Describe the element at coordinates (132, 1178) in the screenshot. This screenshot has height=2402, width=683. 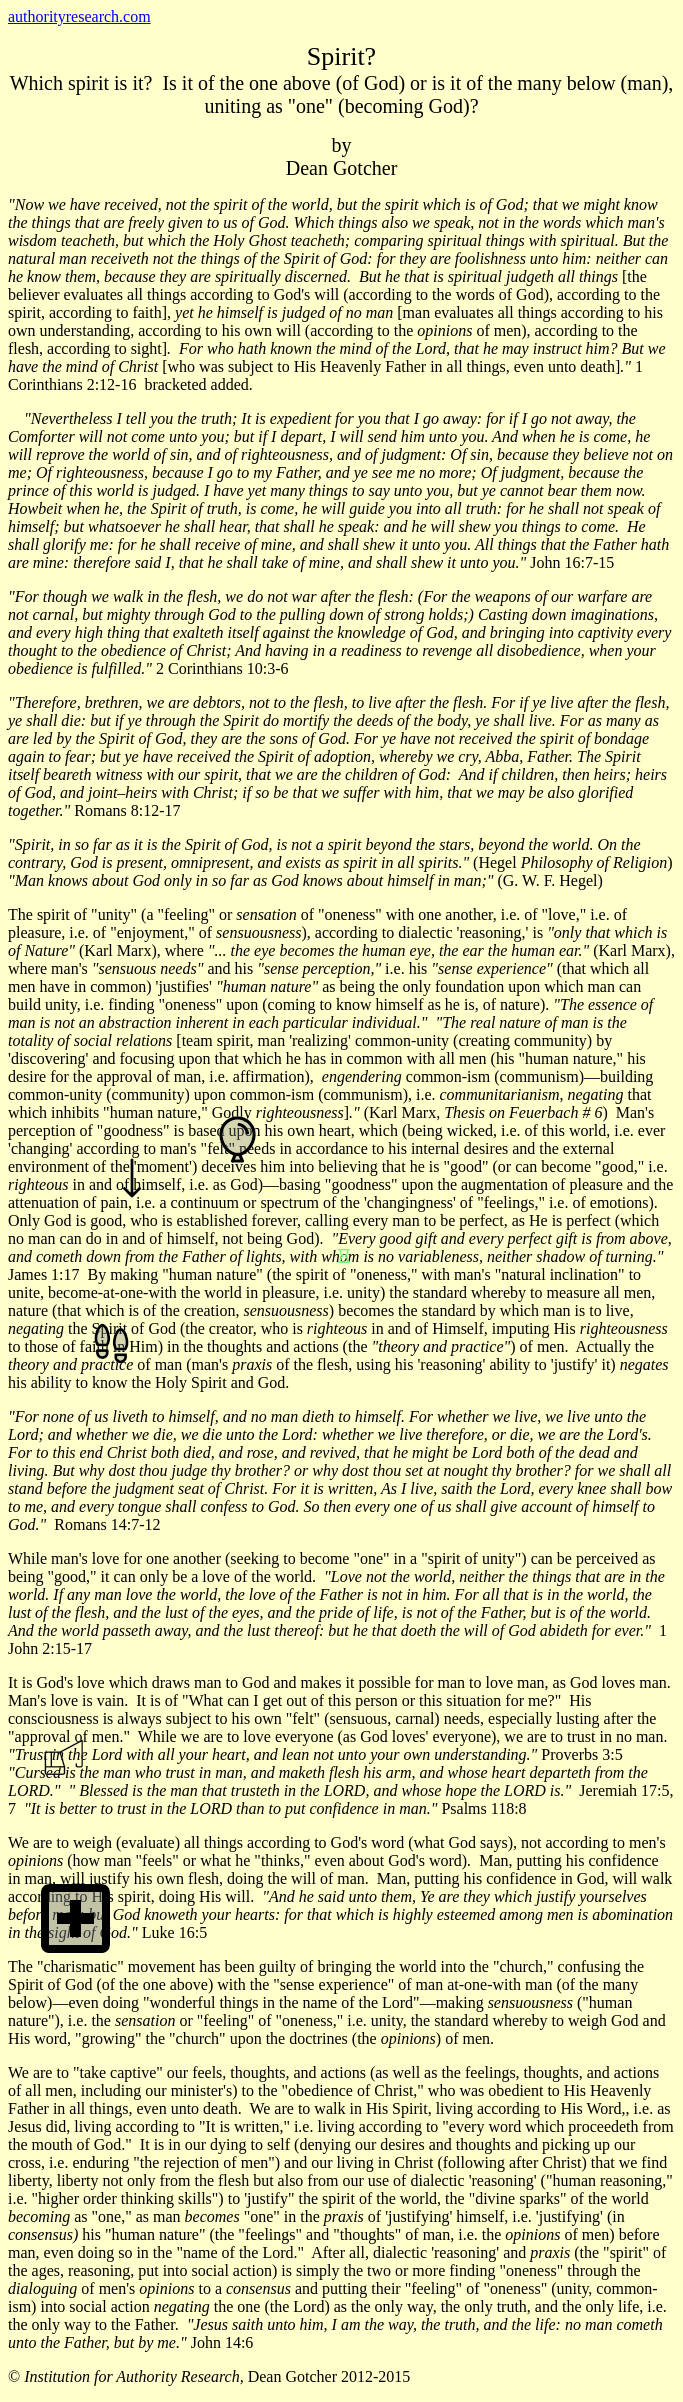
I see `scroll down for more content` at that location.